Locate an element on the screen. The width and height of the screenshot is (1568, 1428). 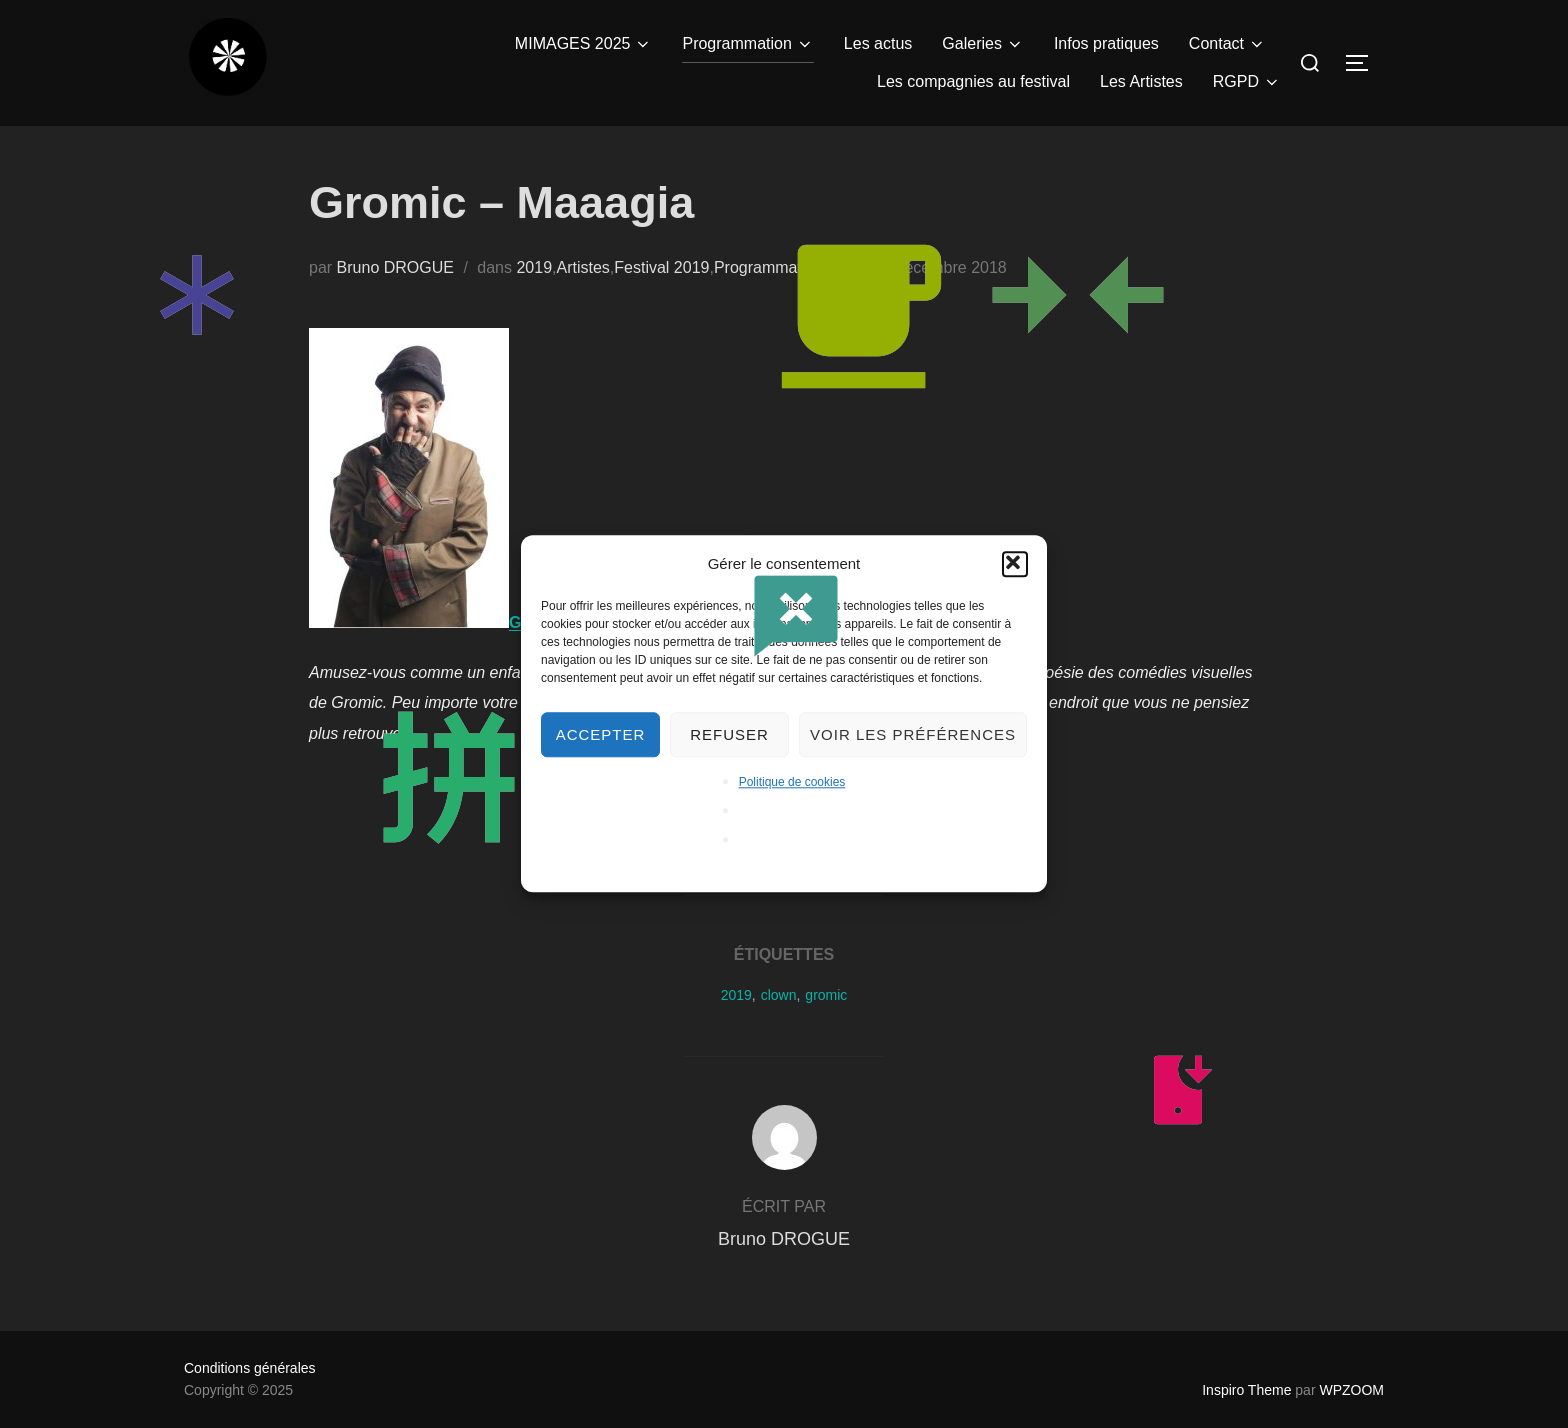
switch to pinyin input method is located at coordinates (449, 777).